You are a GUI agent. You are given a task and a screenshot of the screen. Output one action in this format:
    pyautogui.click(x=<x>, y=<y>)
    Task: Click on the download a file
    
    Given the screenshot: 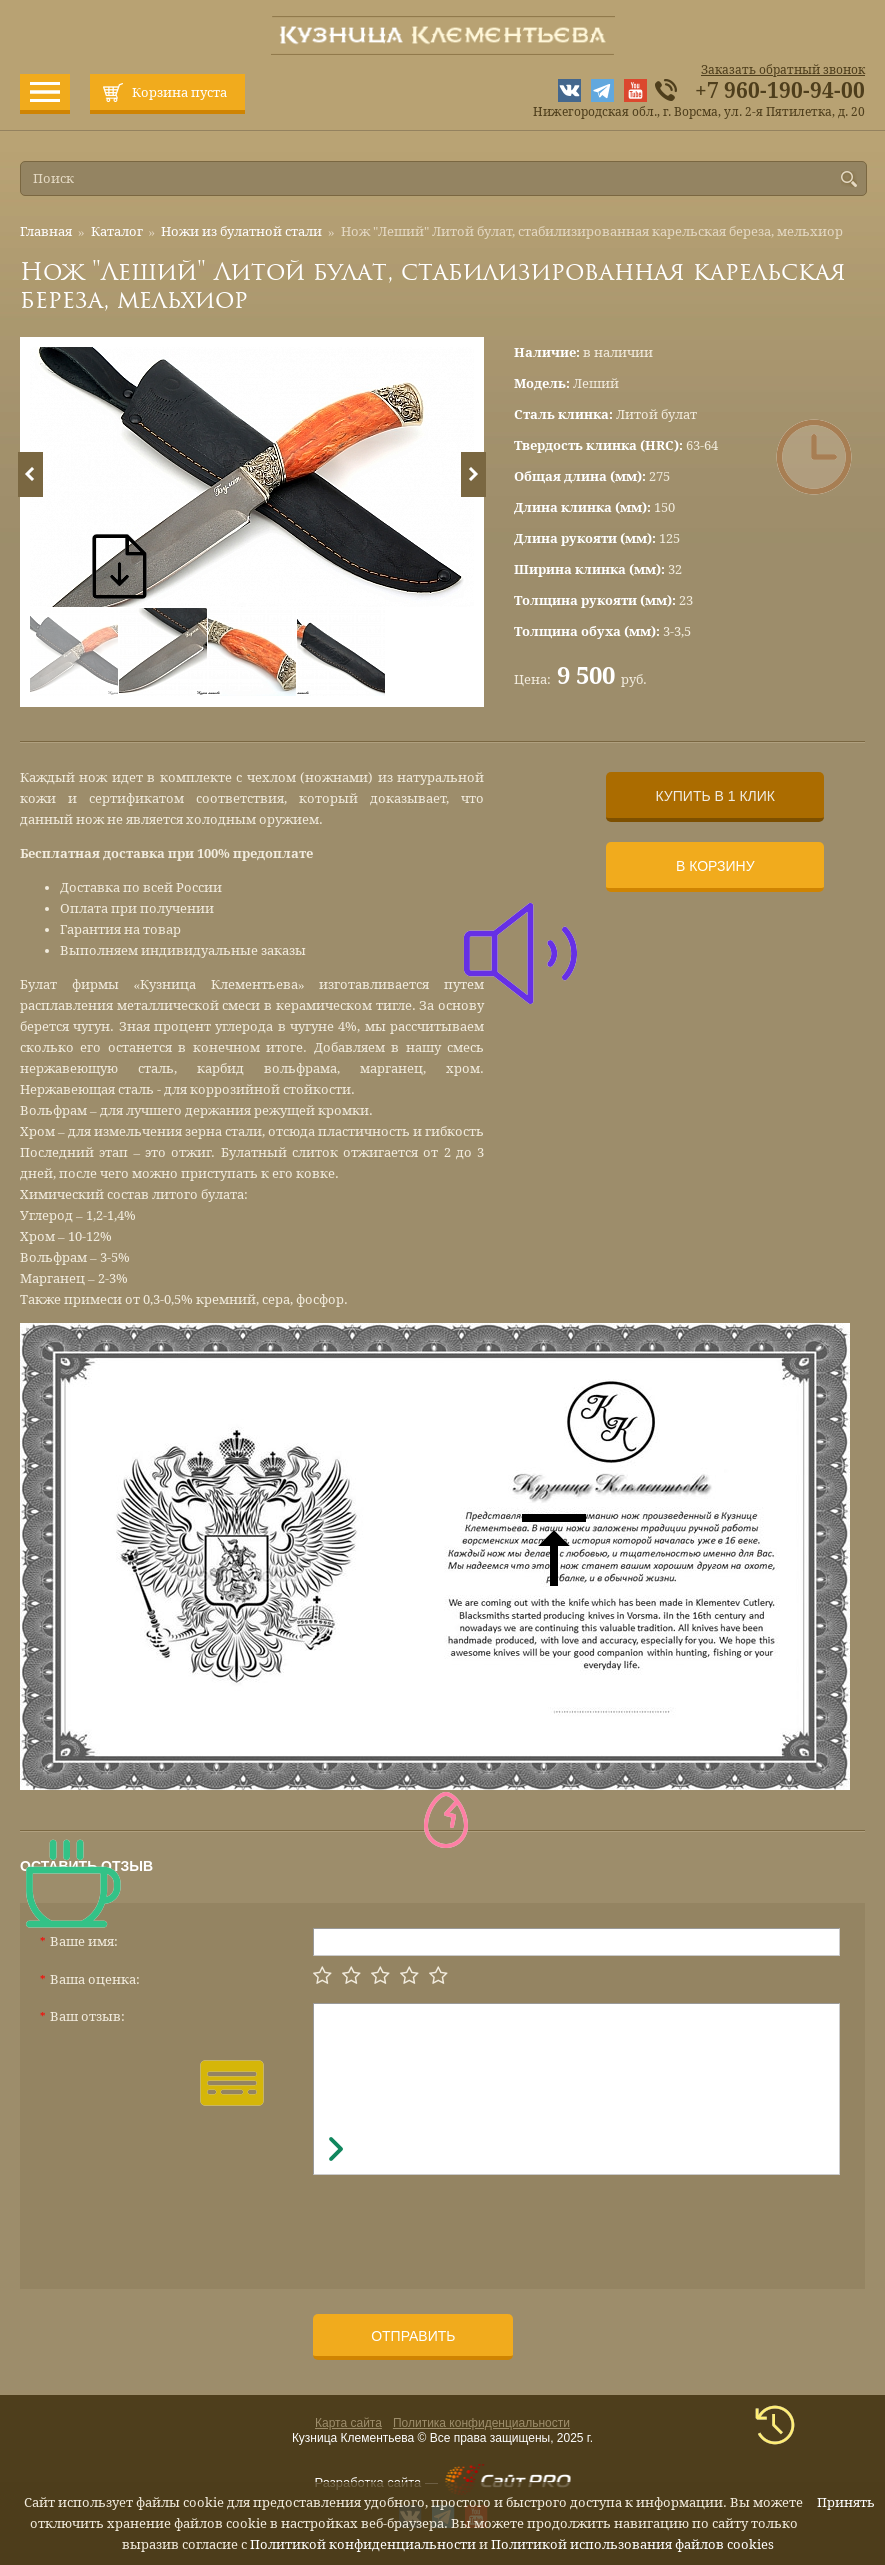 What is the action you would take?
    pyautogui.click(x=119, y=566)
    